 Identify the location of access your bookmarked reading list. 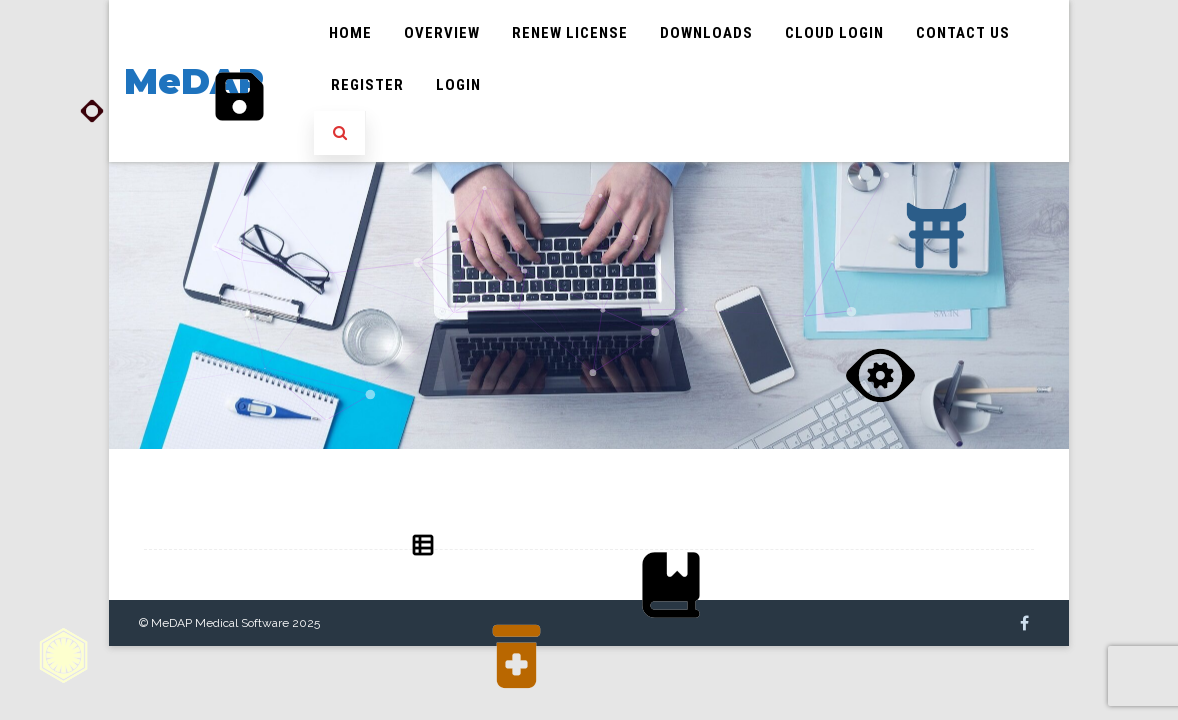
(671, 585).